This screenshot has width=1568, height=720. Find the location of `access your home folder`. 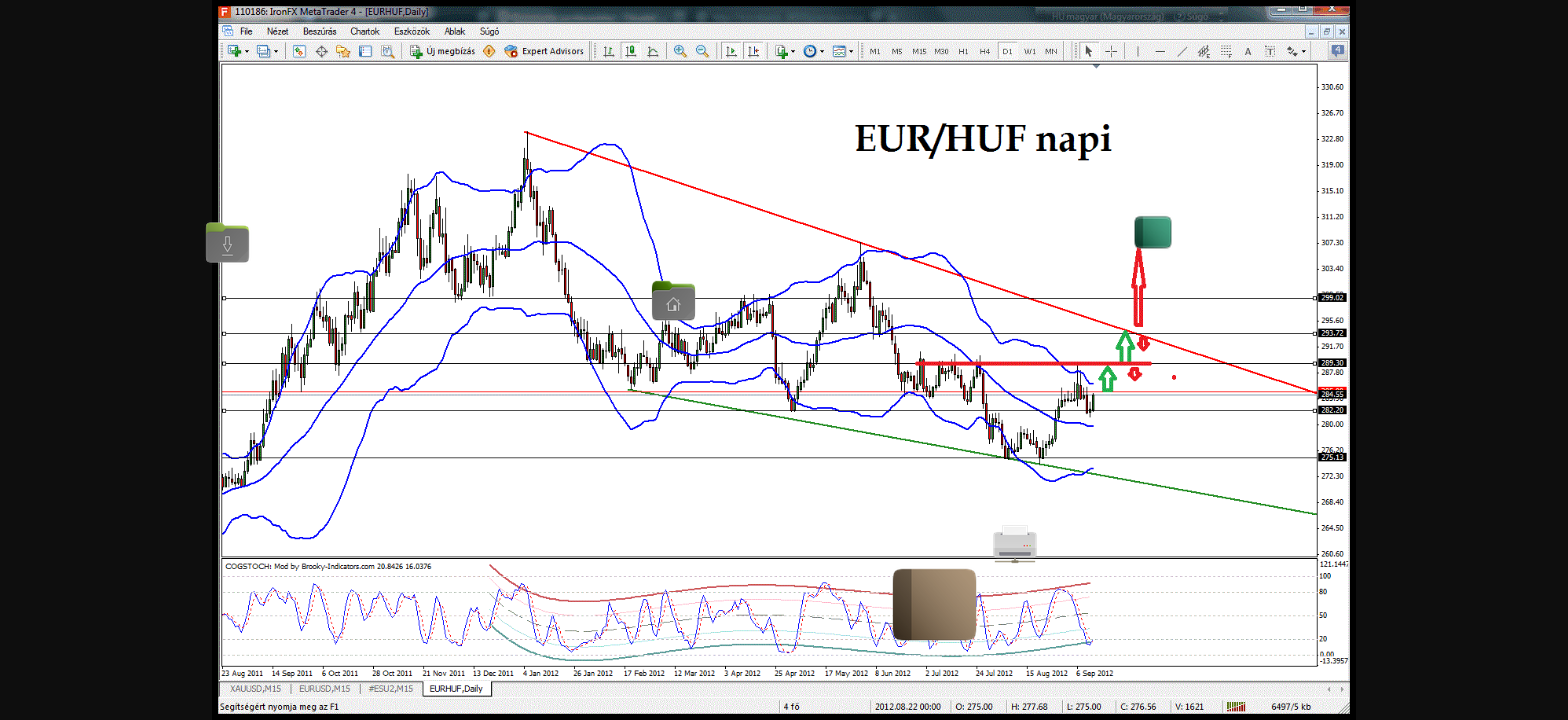

access your home folder is located at coordinates (673, 300).